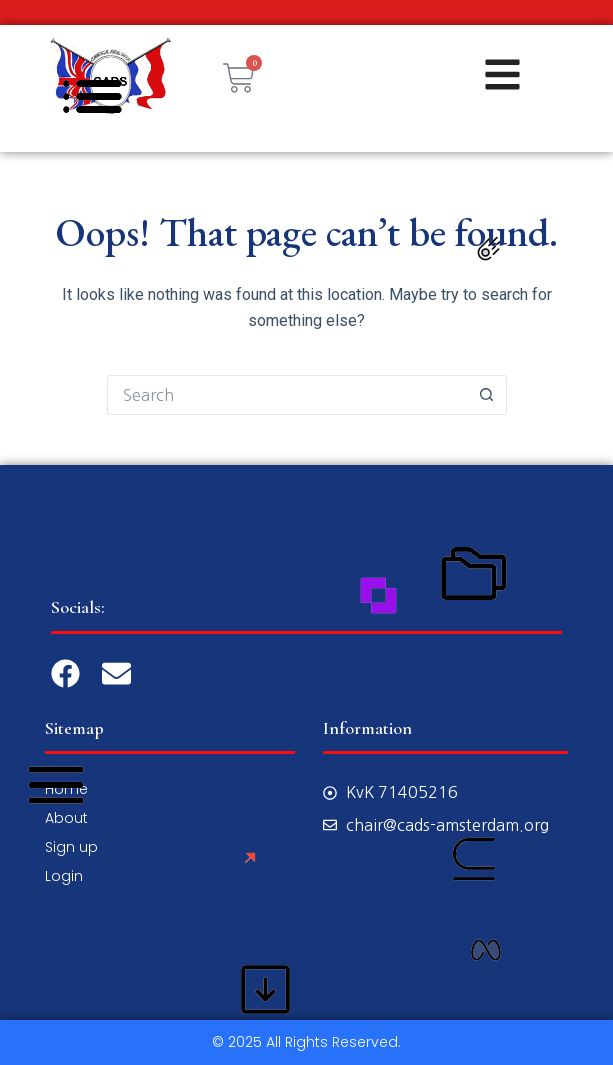  I want to click on exclude overlapping areas in a selection, so click(378, 595).